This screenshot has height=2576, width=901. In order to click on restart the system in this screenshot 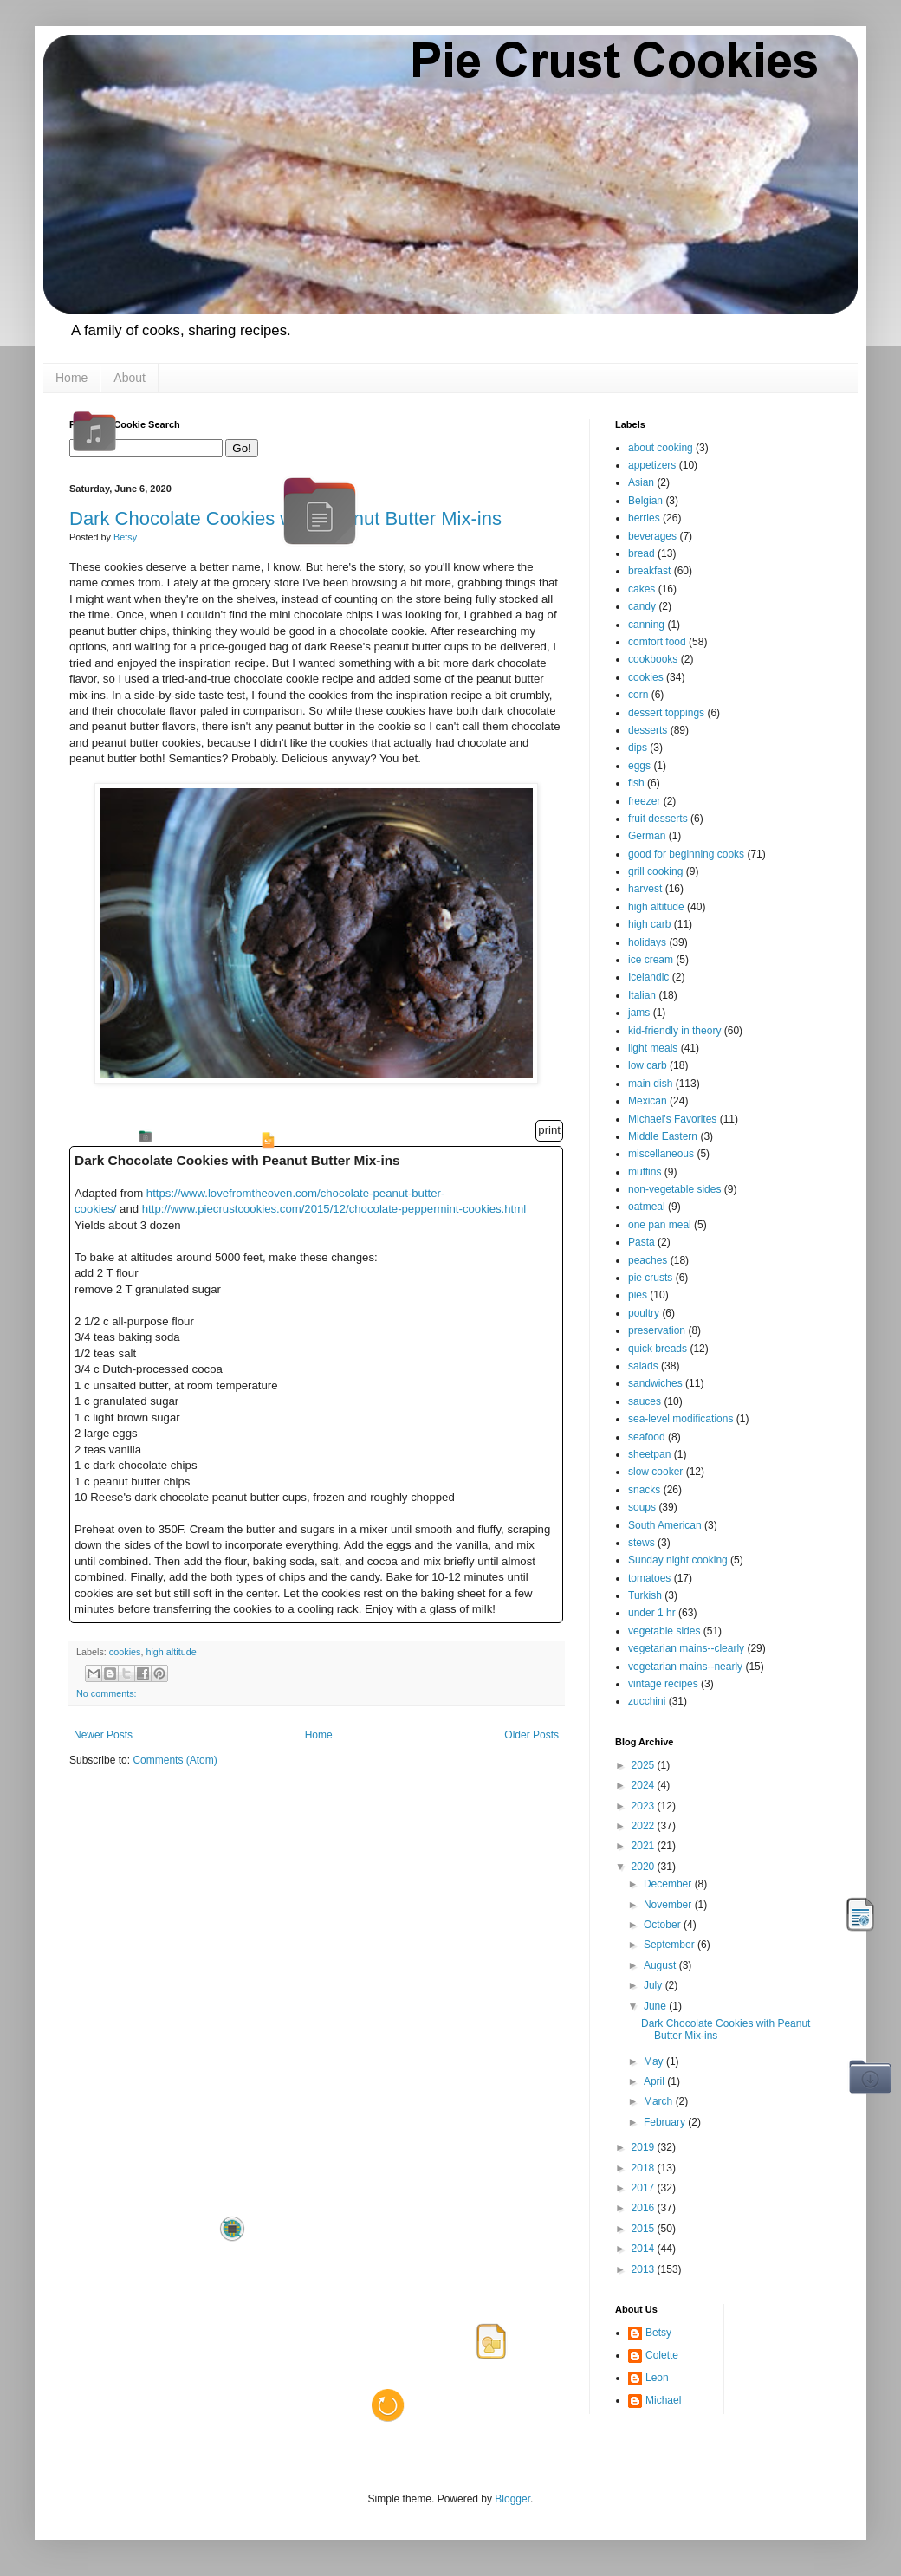, I will do `click(388, 2405)`.